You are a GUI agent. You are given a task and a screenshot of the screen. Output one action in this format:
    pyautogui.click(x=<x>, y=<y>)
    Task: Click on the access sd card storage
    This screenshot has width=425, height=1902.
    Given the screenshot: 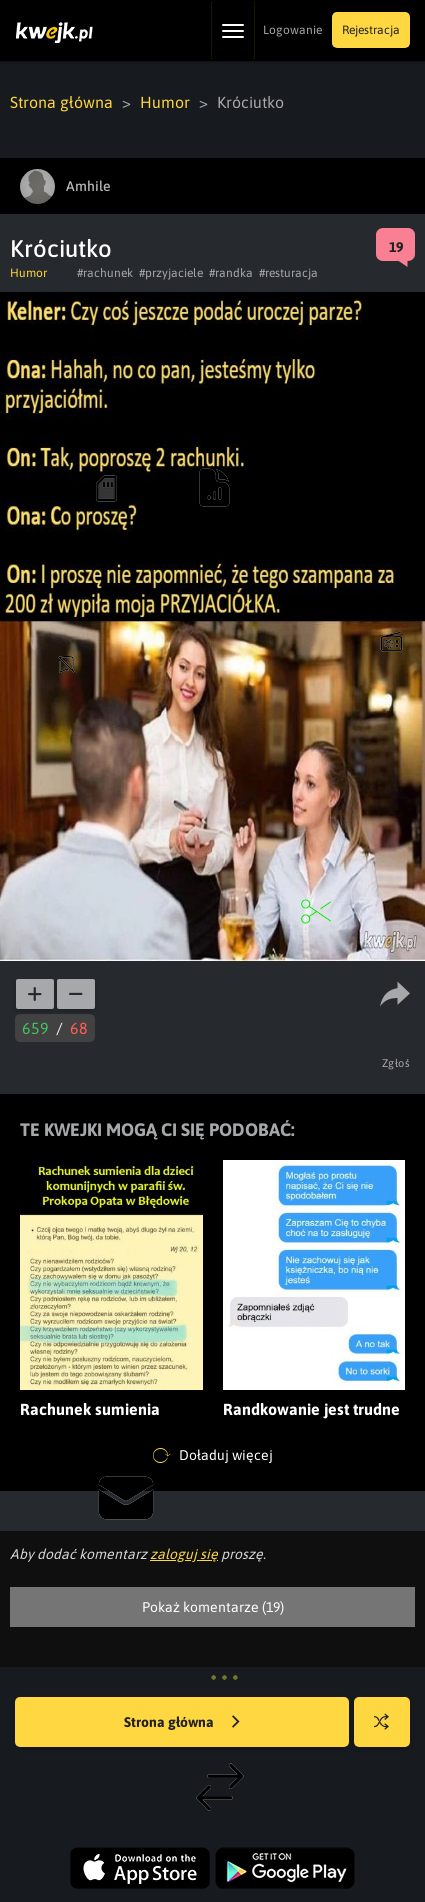 What is the action you would take?
    pyautogui.click(x=106, y=488)
    